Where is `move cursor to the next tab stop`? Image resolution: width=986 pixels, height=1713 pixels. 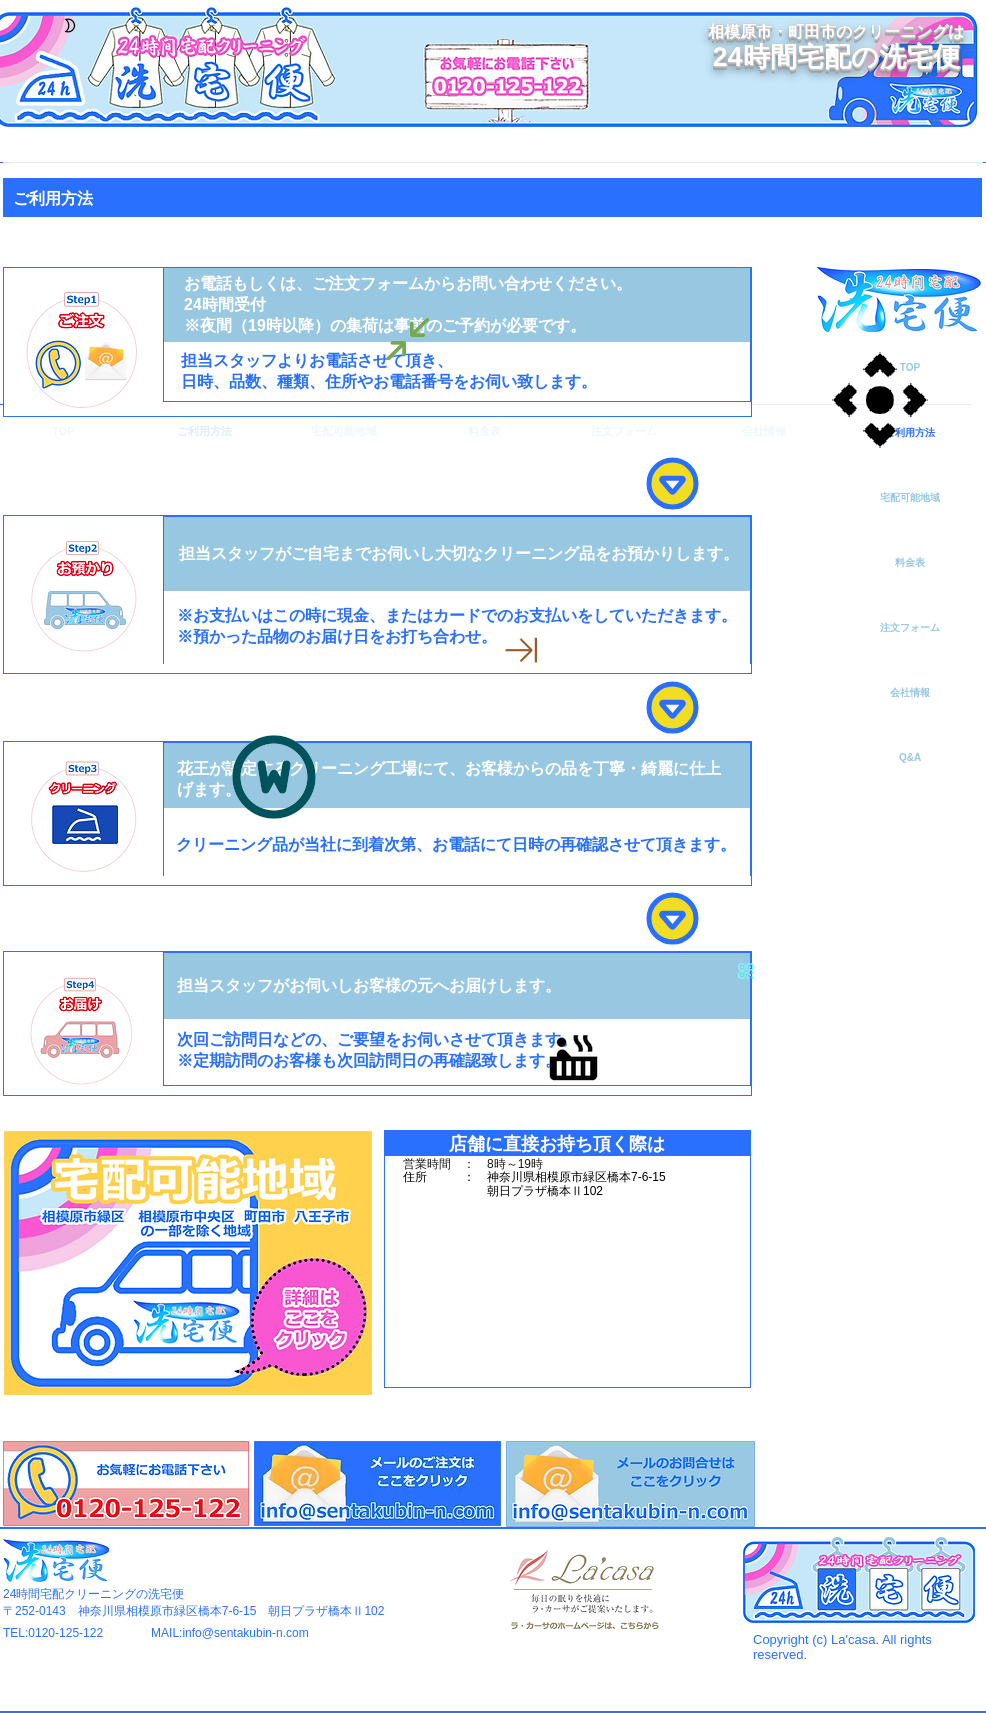
move cursor to the next tab stop is located at coordinates (519, 649).